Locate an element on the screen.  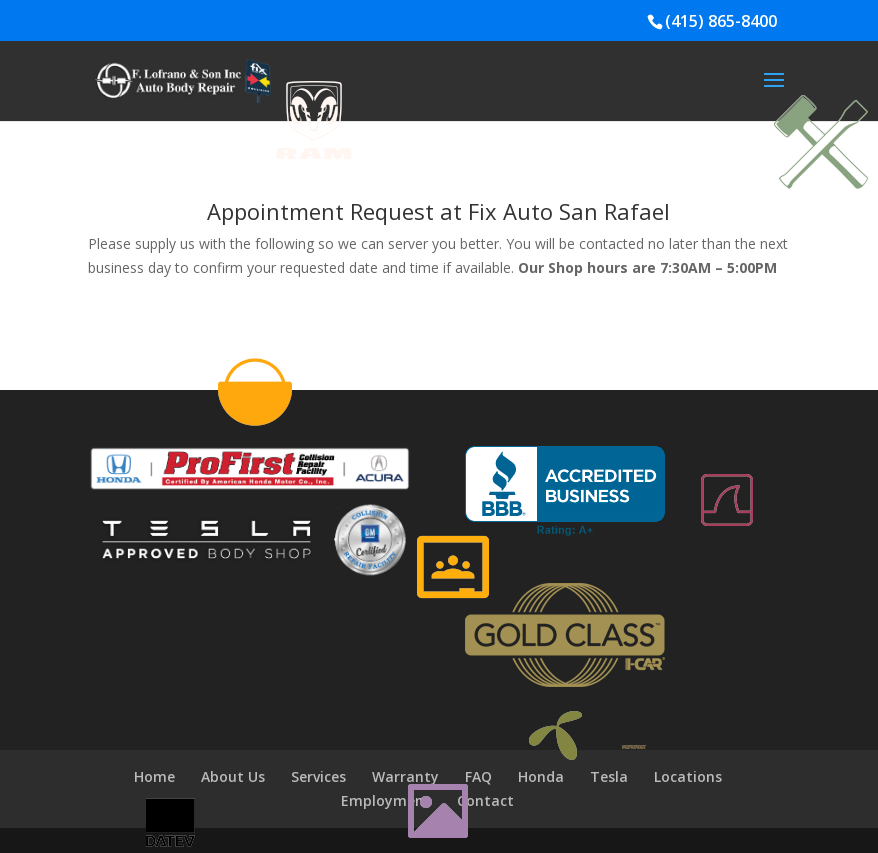
open wireshark network protocol analyzer is located at coordinates (727, 500).